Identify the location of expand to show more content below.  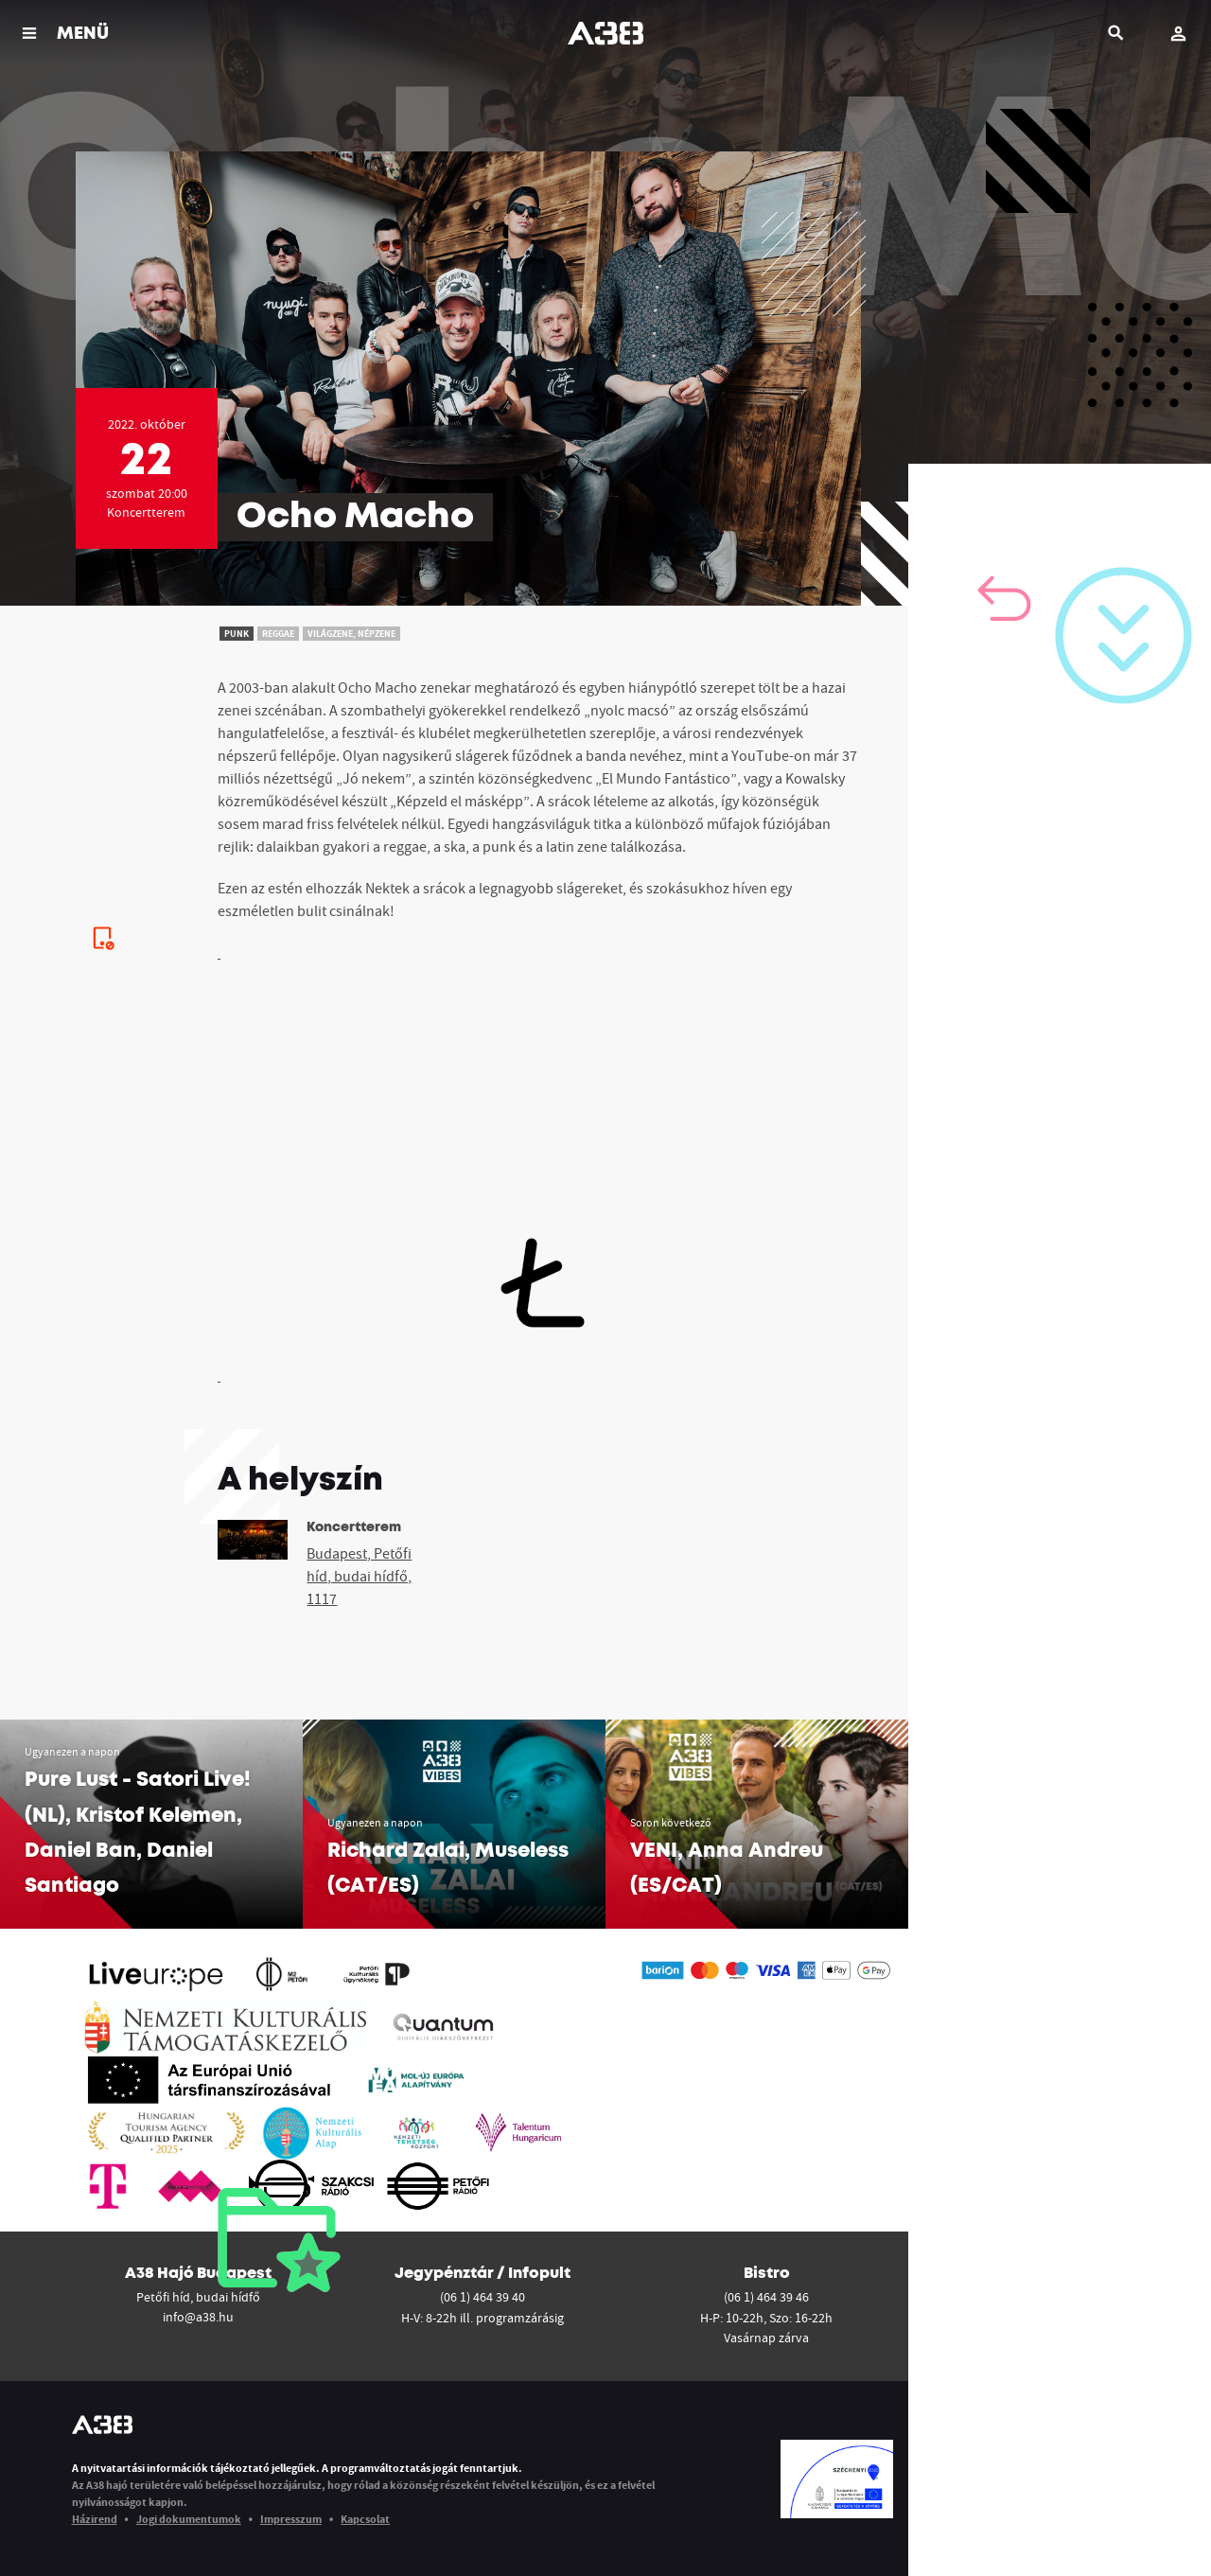
(1123, 635).